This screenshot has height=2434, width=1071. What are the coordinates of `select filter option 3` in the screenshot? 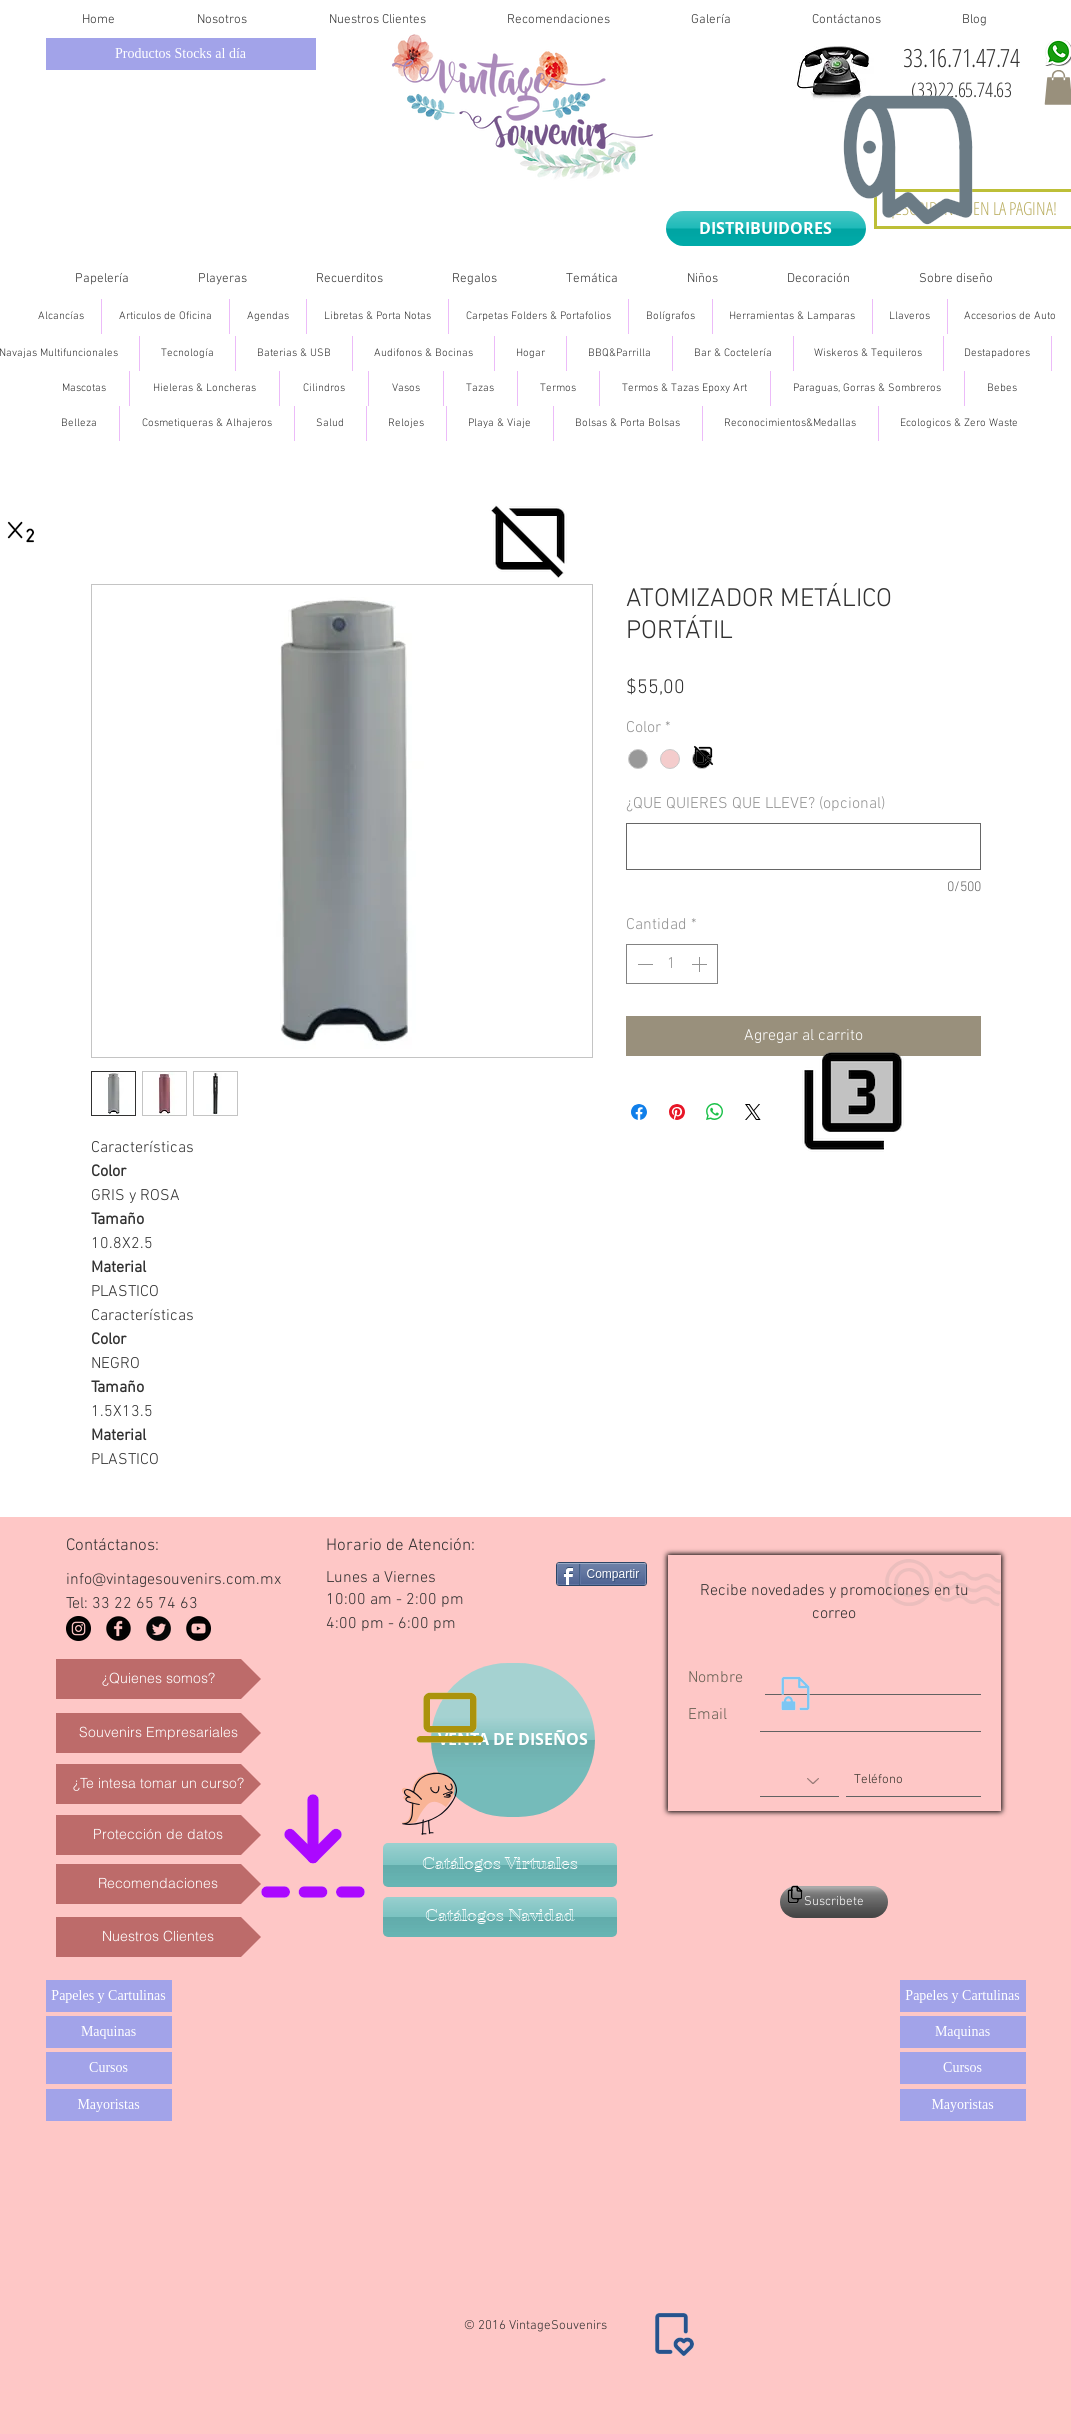 It's located at (853, 1101).